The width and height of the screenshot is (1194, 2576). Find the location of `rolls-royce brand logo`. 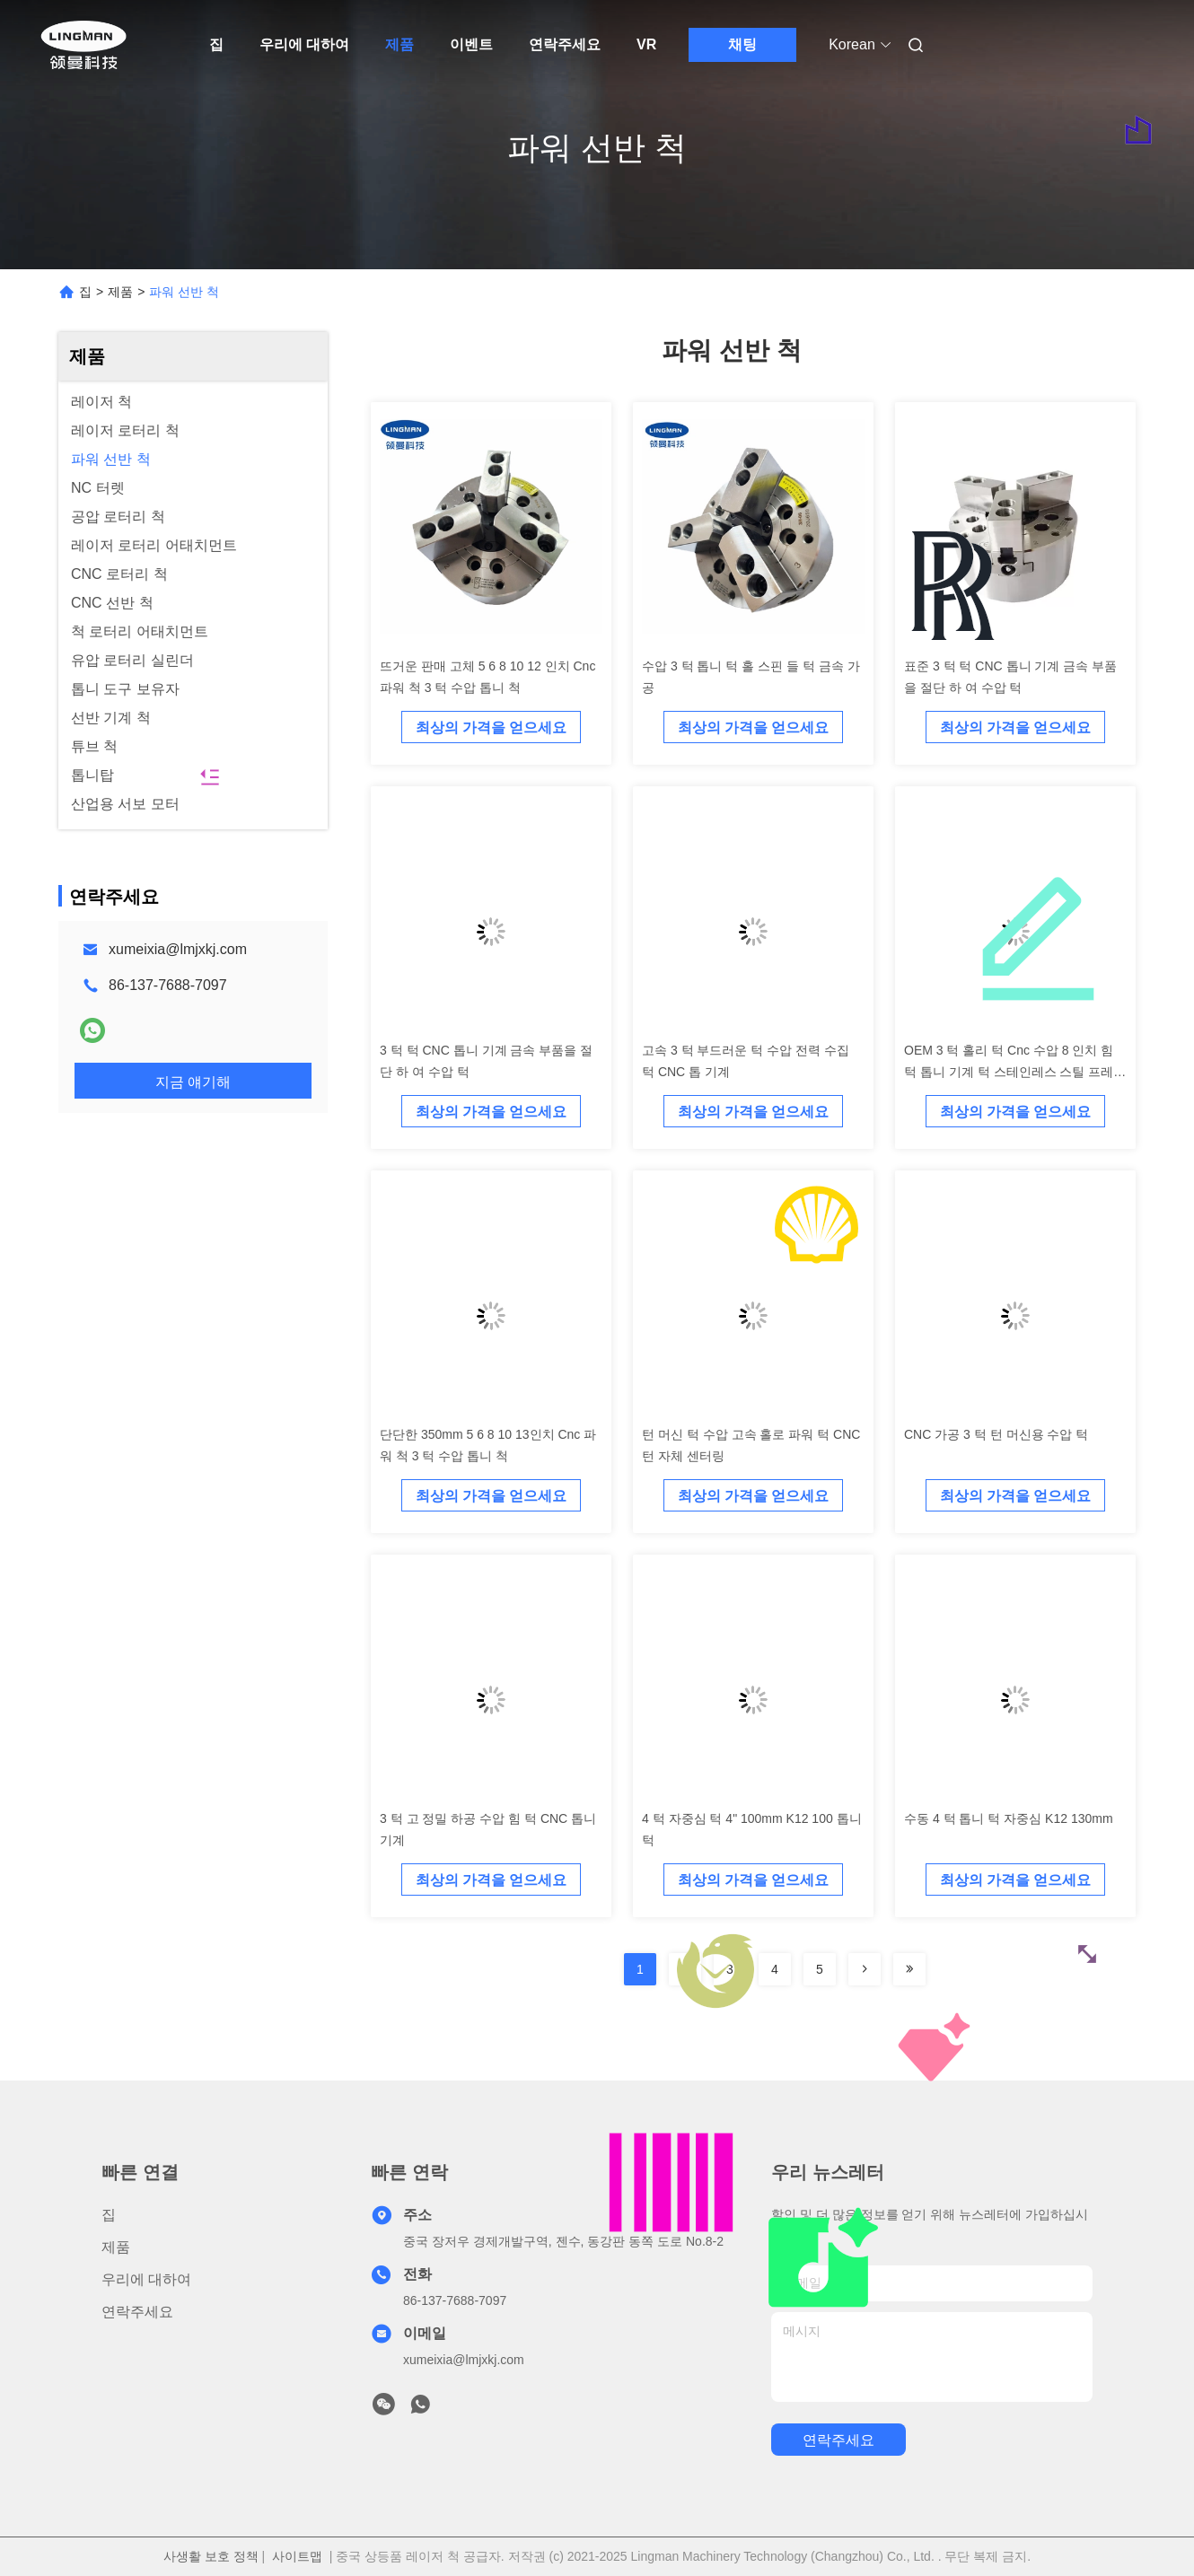

rolls-royce brand logo is located at coordinates (953, 585).